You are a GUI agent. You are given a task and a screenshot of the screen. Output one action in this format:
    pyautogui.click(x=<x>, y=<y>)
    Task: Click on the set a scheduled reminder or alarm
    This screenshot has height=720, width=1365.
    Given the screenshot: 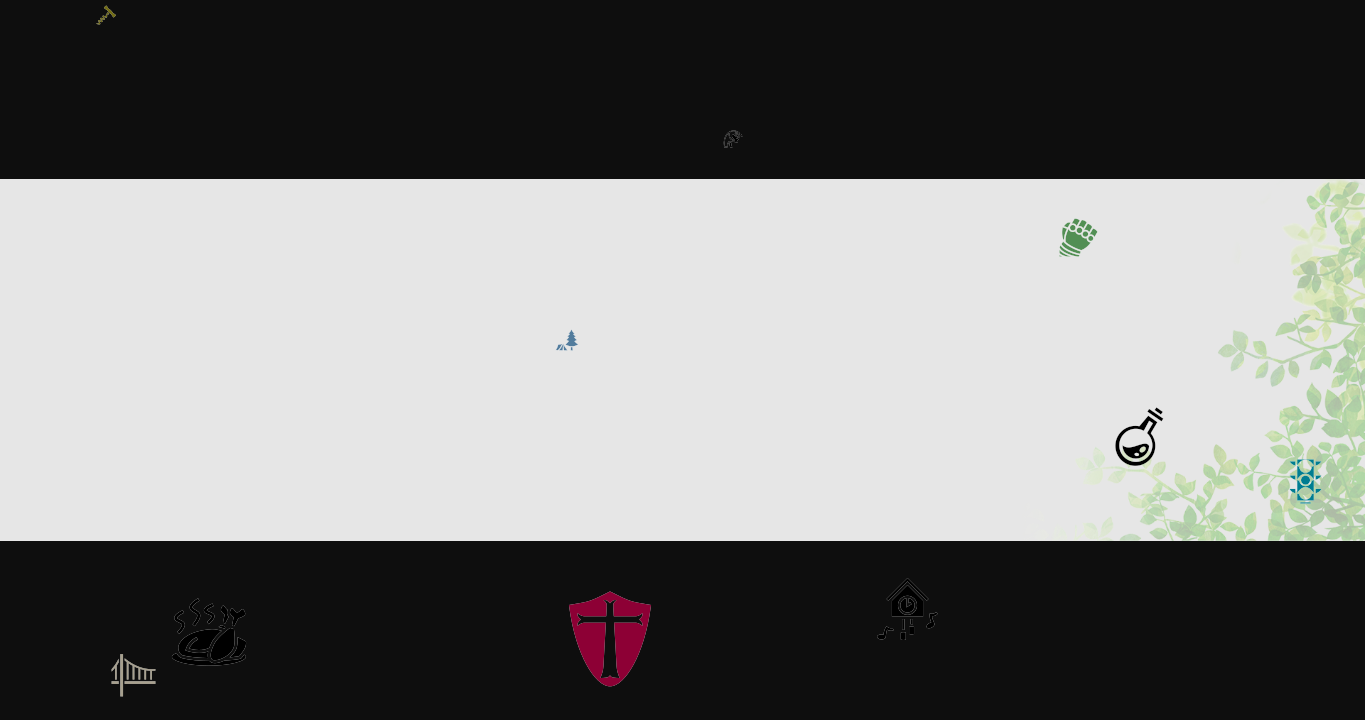 What is the action you would take?
    pyautogui.click(x=907, y=609)
    